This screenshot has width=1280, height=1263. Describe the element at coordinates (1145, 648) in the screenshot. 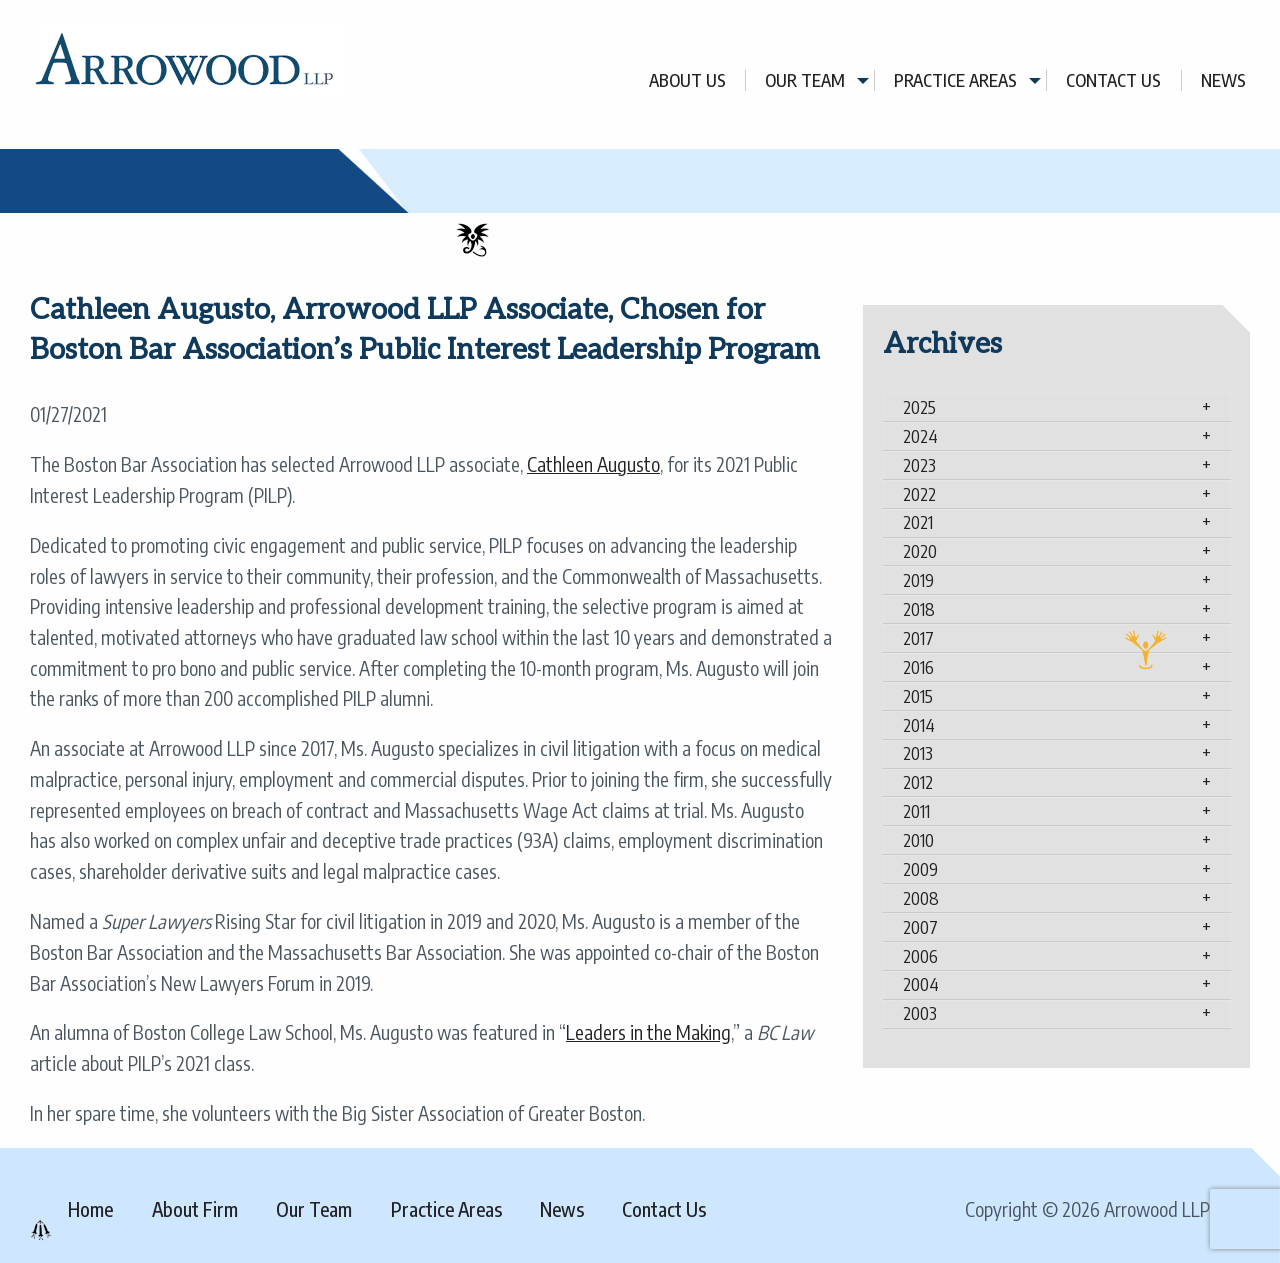

I see `indicates a trap or hazard in gameplay` at that location.